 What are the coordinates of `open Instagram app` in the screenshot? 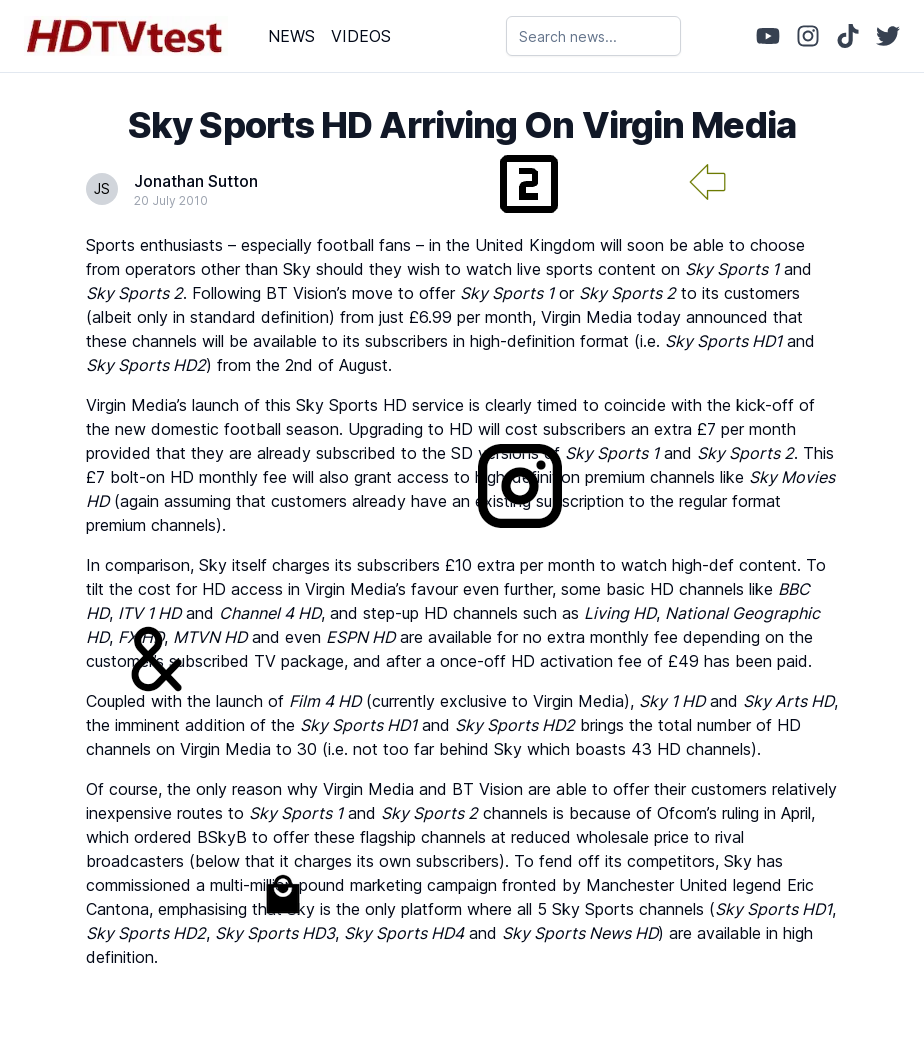 It's located at (520, 486).